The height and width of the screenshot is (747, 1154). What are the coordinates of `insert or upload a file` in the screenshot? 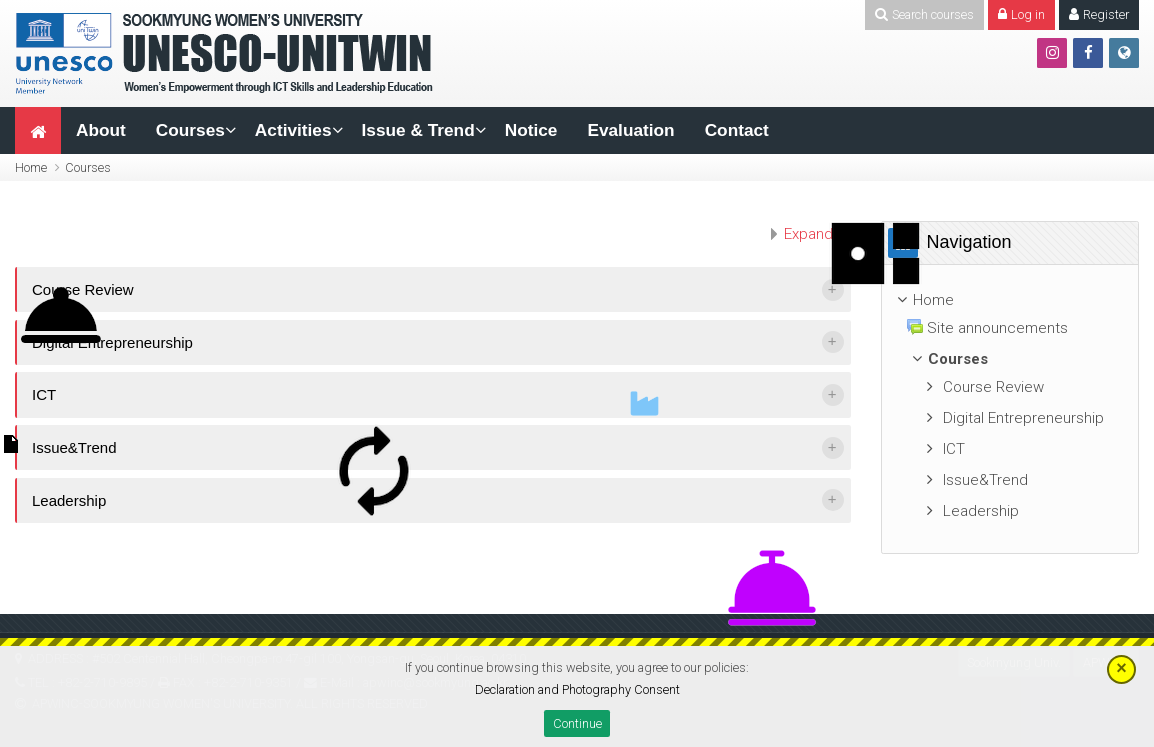 It's located at (11, 444).